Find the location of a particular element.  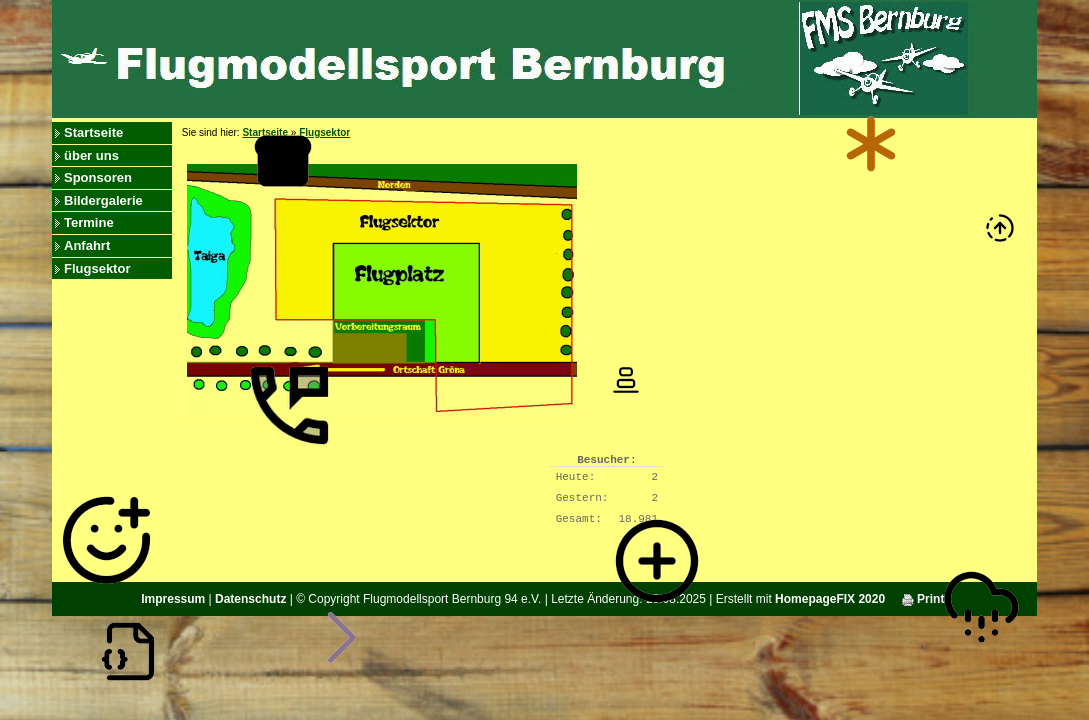

browse bakery or bread products is located at coordinates (283, 161).